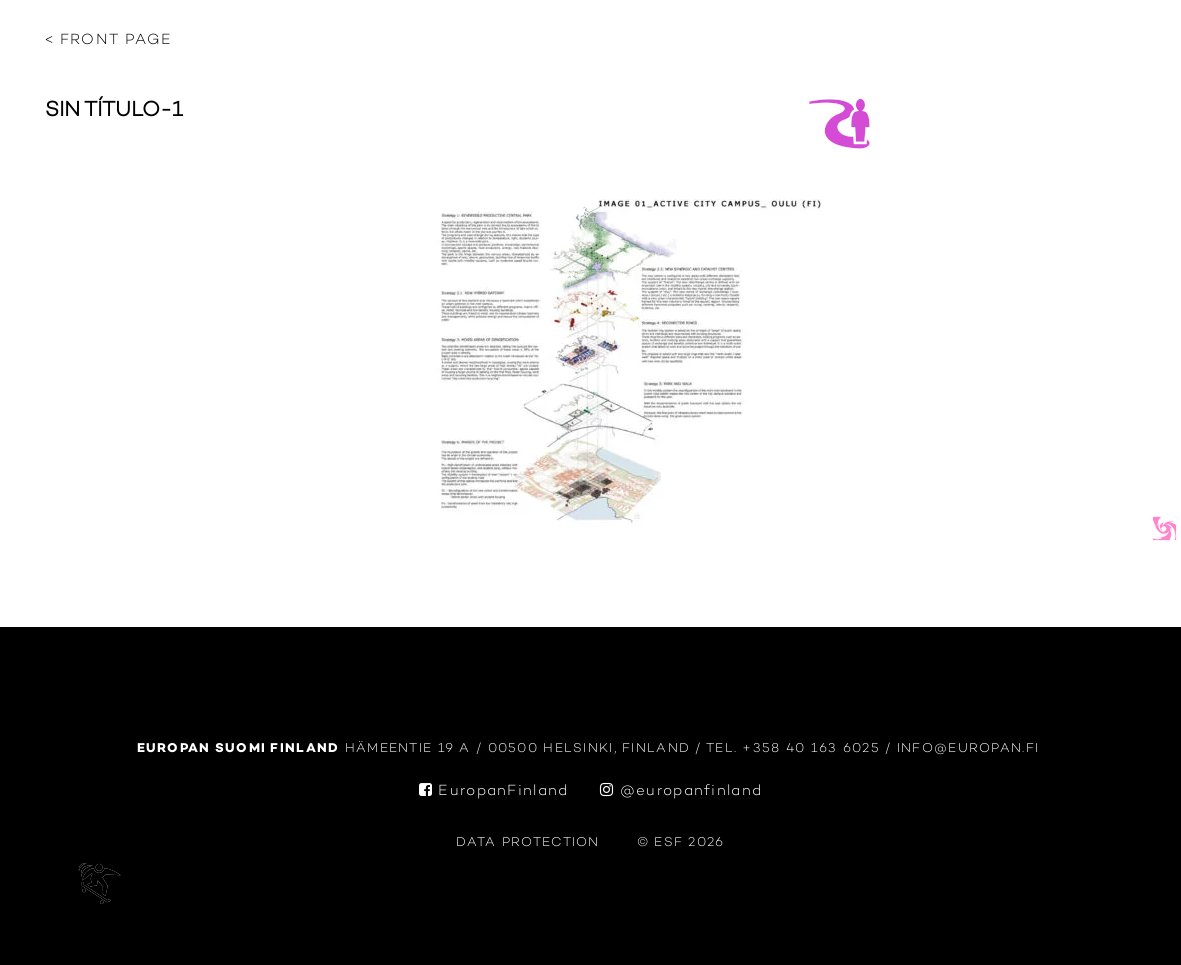  What do you see at coordinates (1164, 528) in the screenshot?
I see `indicates wind or air-based ability in game` at bounding box center [1164, 528].